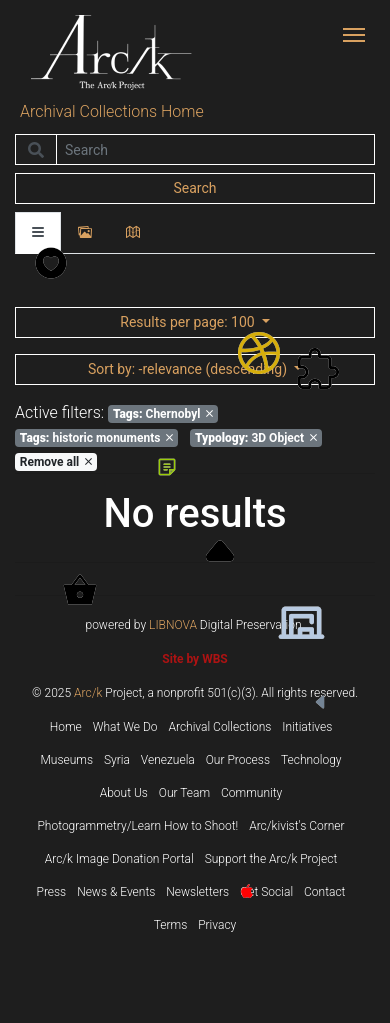  What do you see at coordinates (220, 552) in the screenshot?
I see `scroll to top of page` at bounding box center [220, 552].